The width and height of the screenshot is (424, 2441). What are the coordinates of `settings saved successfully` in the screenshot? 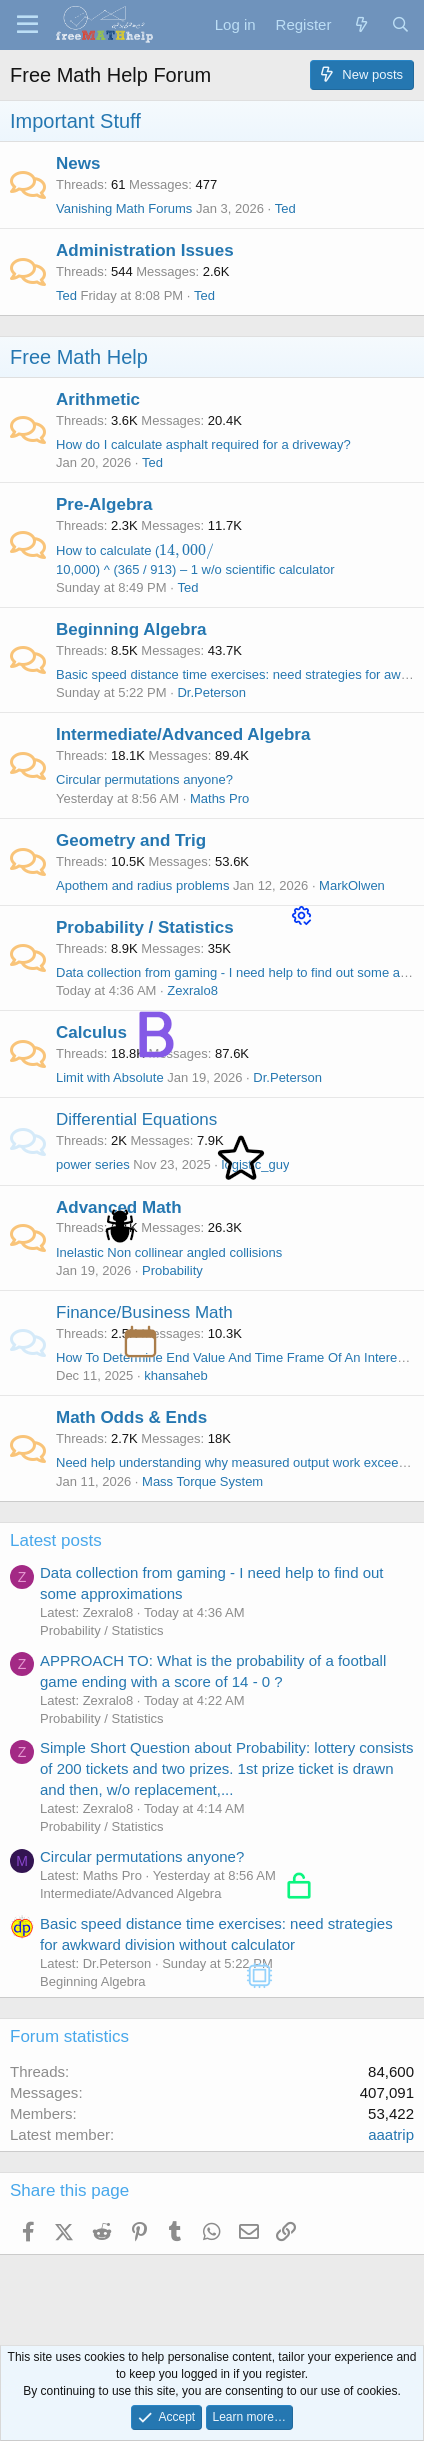 It's located at (301, 915).